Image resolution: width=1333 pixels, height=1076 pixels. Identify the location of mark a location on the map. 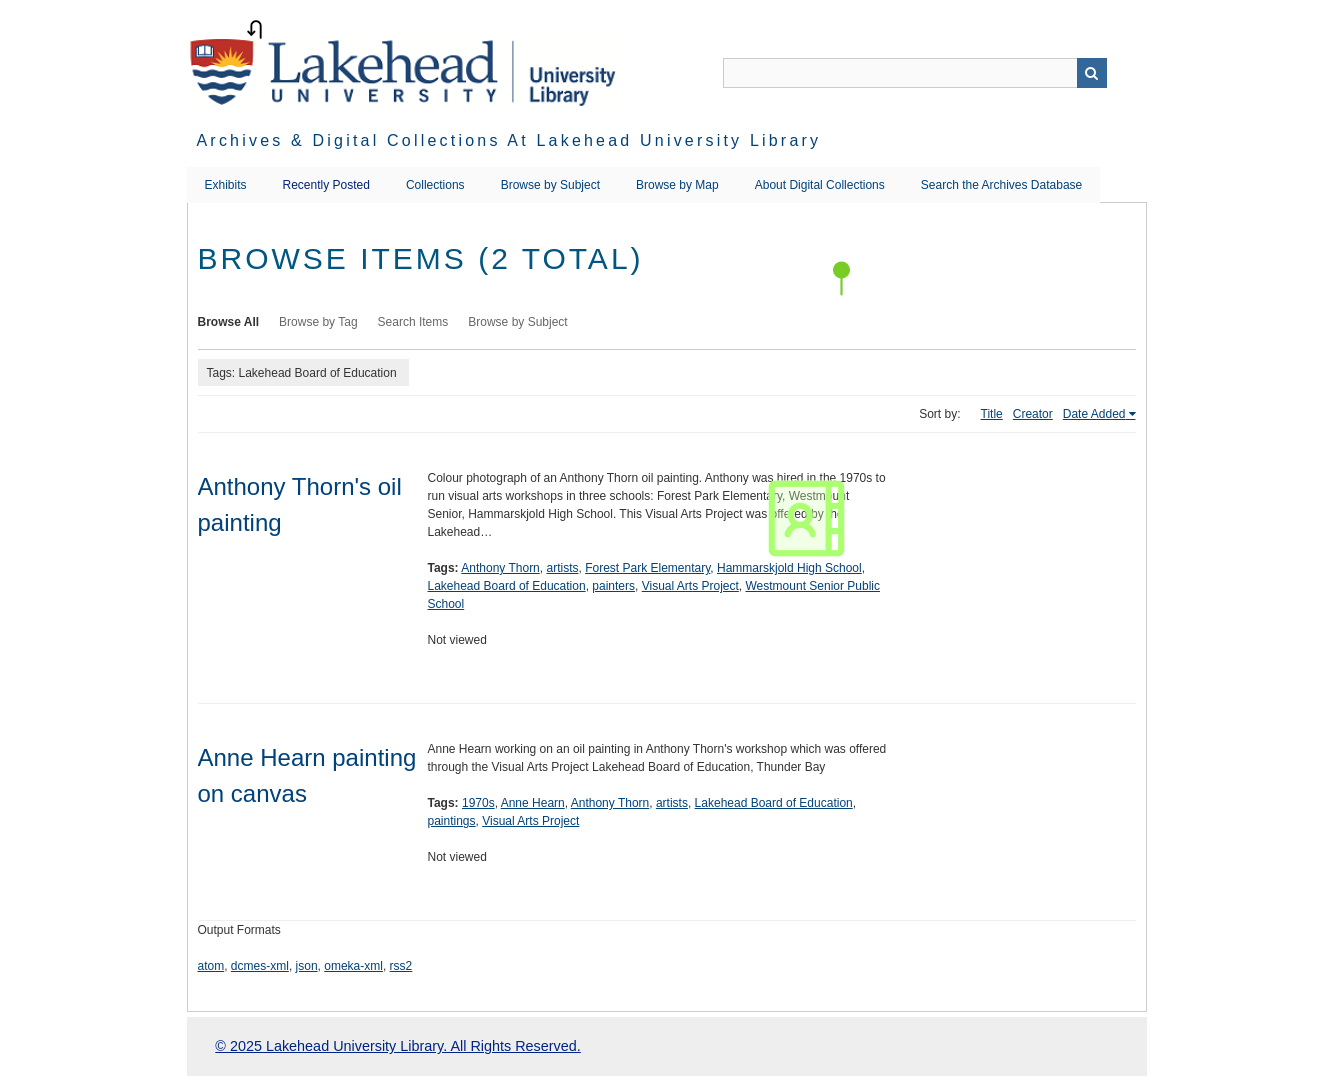
(841, 278).